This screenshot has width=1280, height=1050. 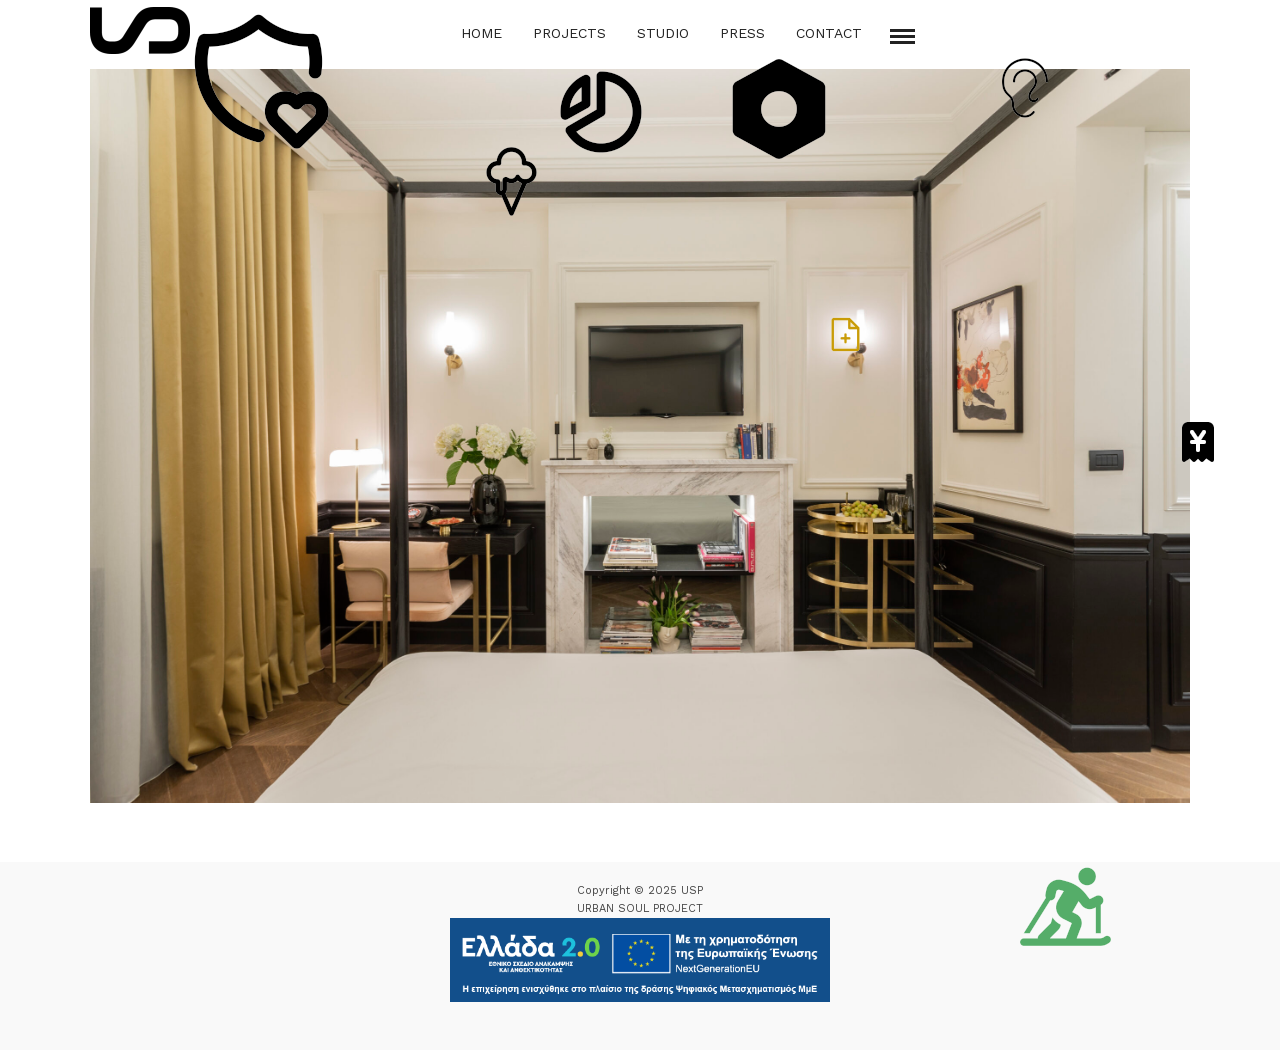 I want to click on enable health data protection, so click(x=258, y=78).